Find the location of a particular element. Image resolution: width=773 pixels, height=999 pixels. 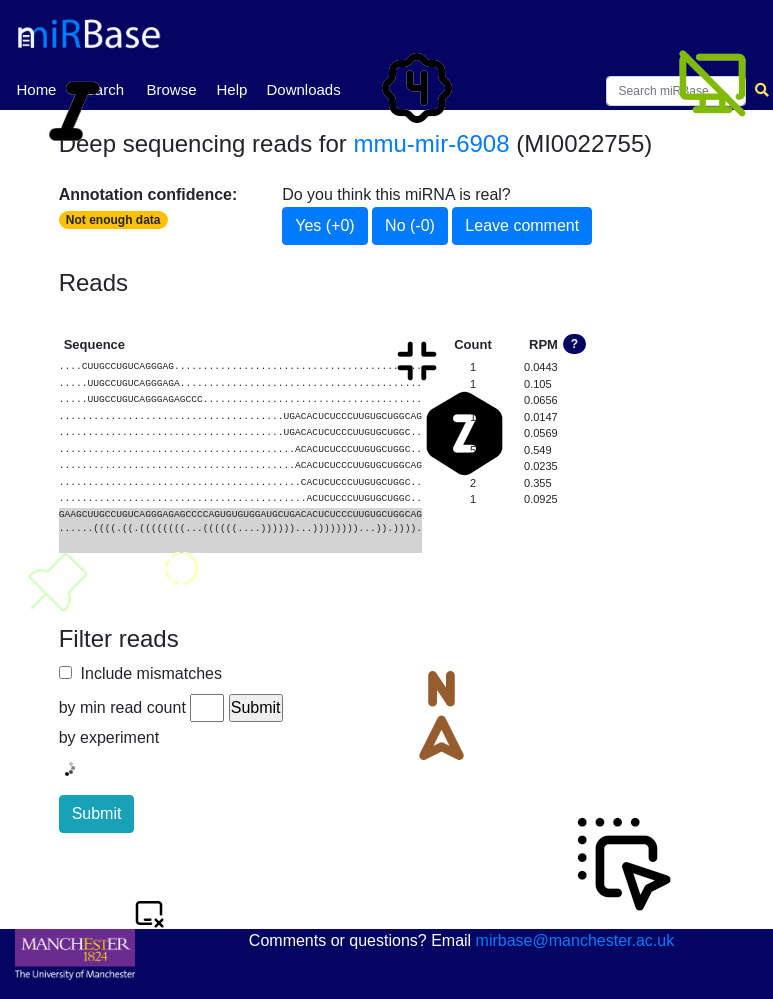

apply italic formatting to selected text is located at coordinates (74, 115).